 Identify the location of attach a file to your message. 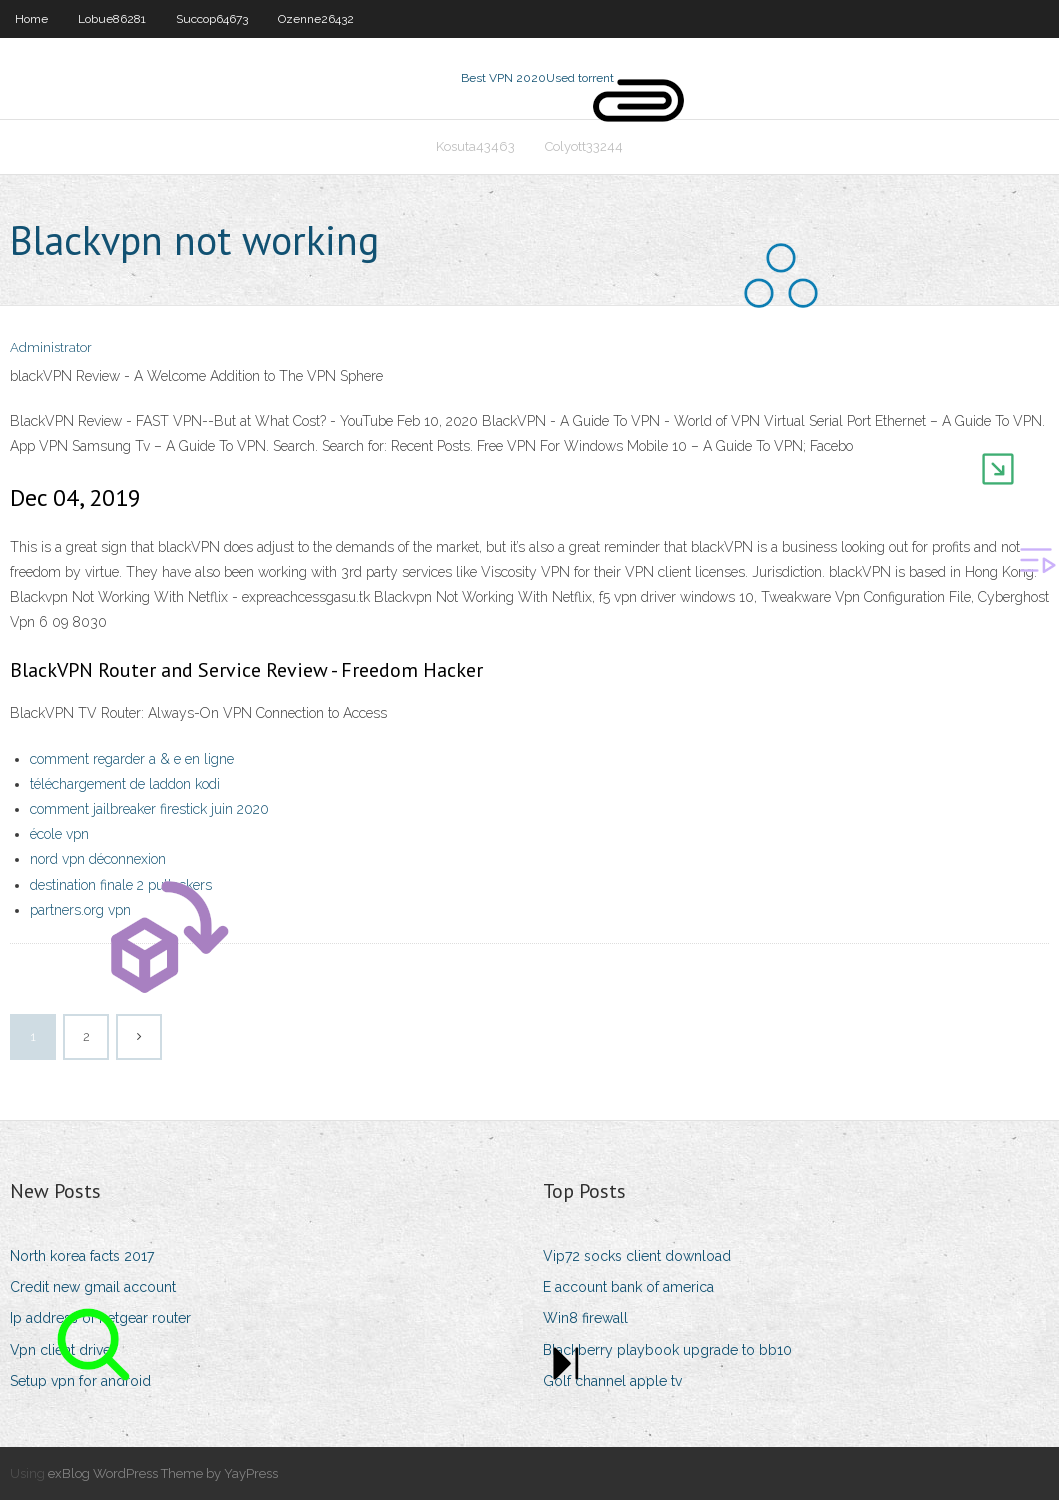
(638, 100).